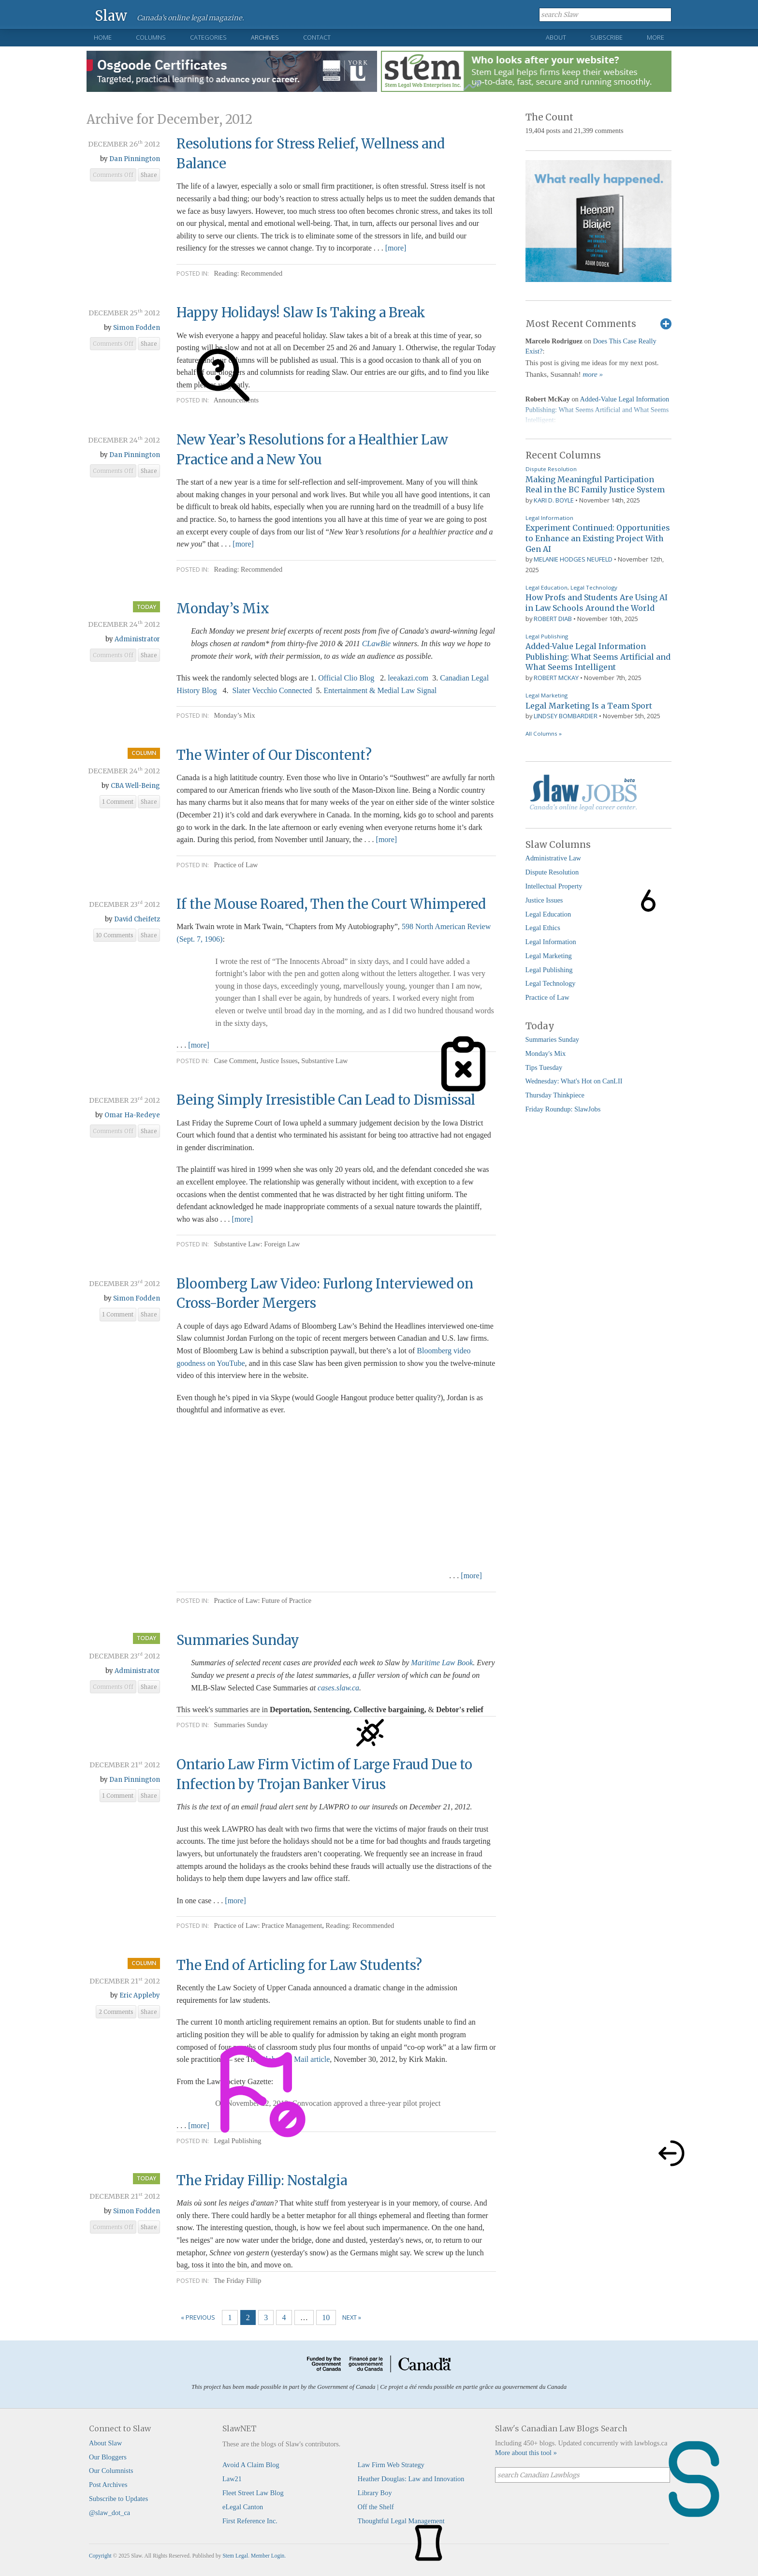 The image size is (758, 2576). I want to click on indicates an active connection or link, so click(370, 1732).